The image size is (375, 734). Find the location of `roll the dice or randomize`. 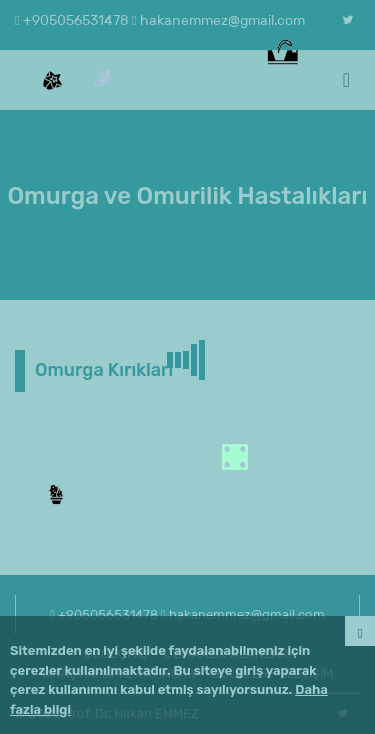

roll the dice or randomize is located at coordinates (235, 457).